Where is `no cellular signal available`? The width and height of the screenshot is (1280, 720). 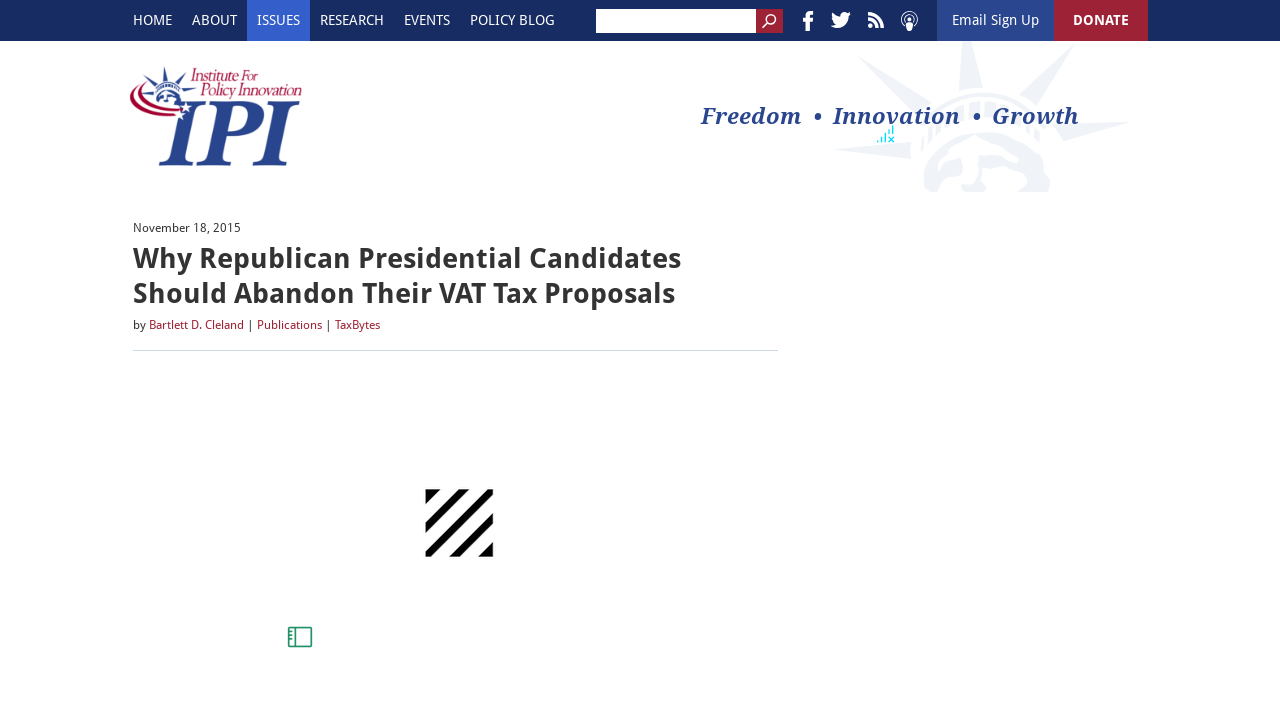
no cellular signal available is located at coordinates (886, 135).